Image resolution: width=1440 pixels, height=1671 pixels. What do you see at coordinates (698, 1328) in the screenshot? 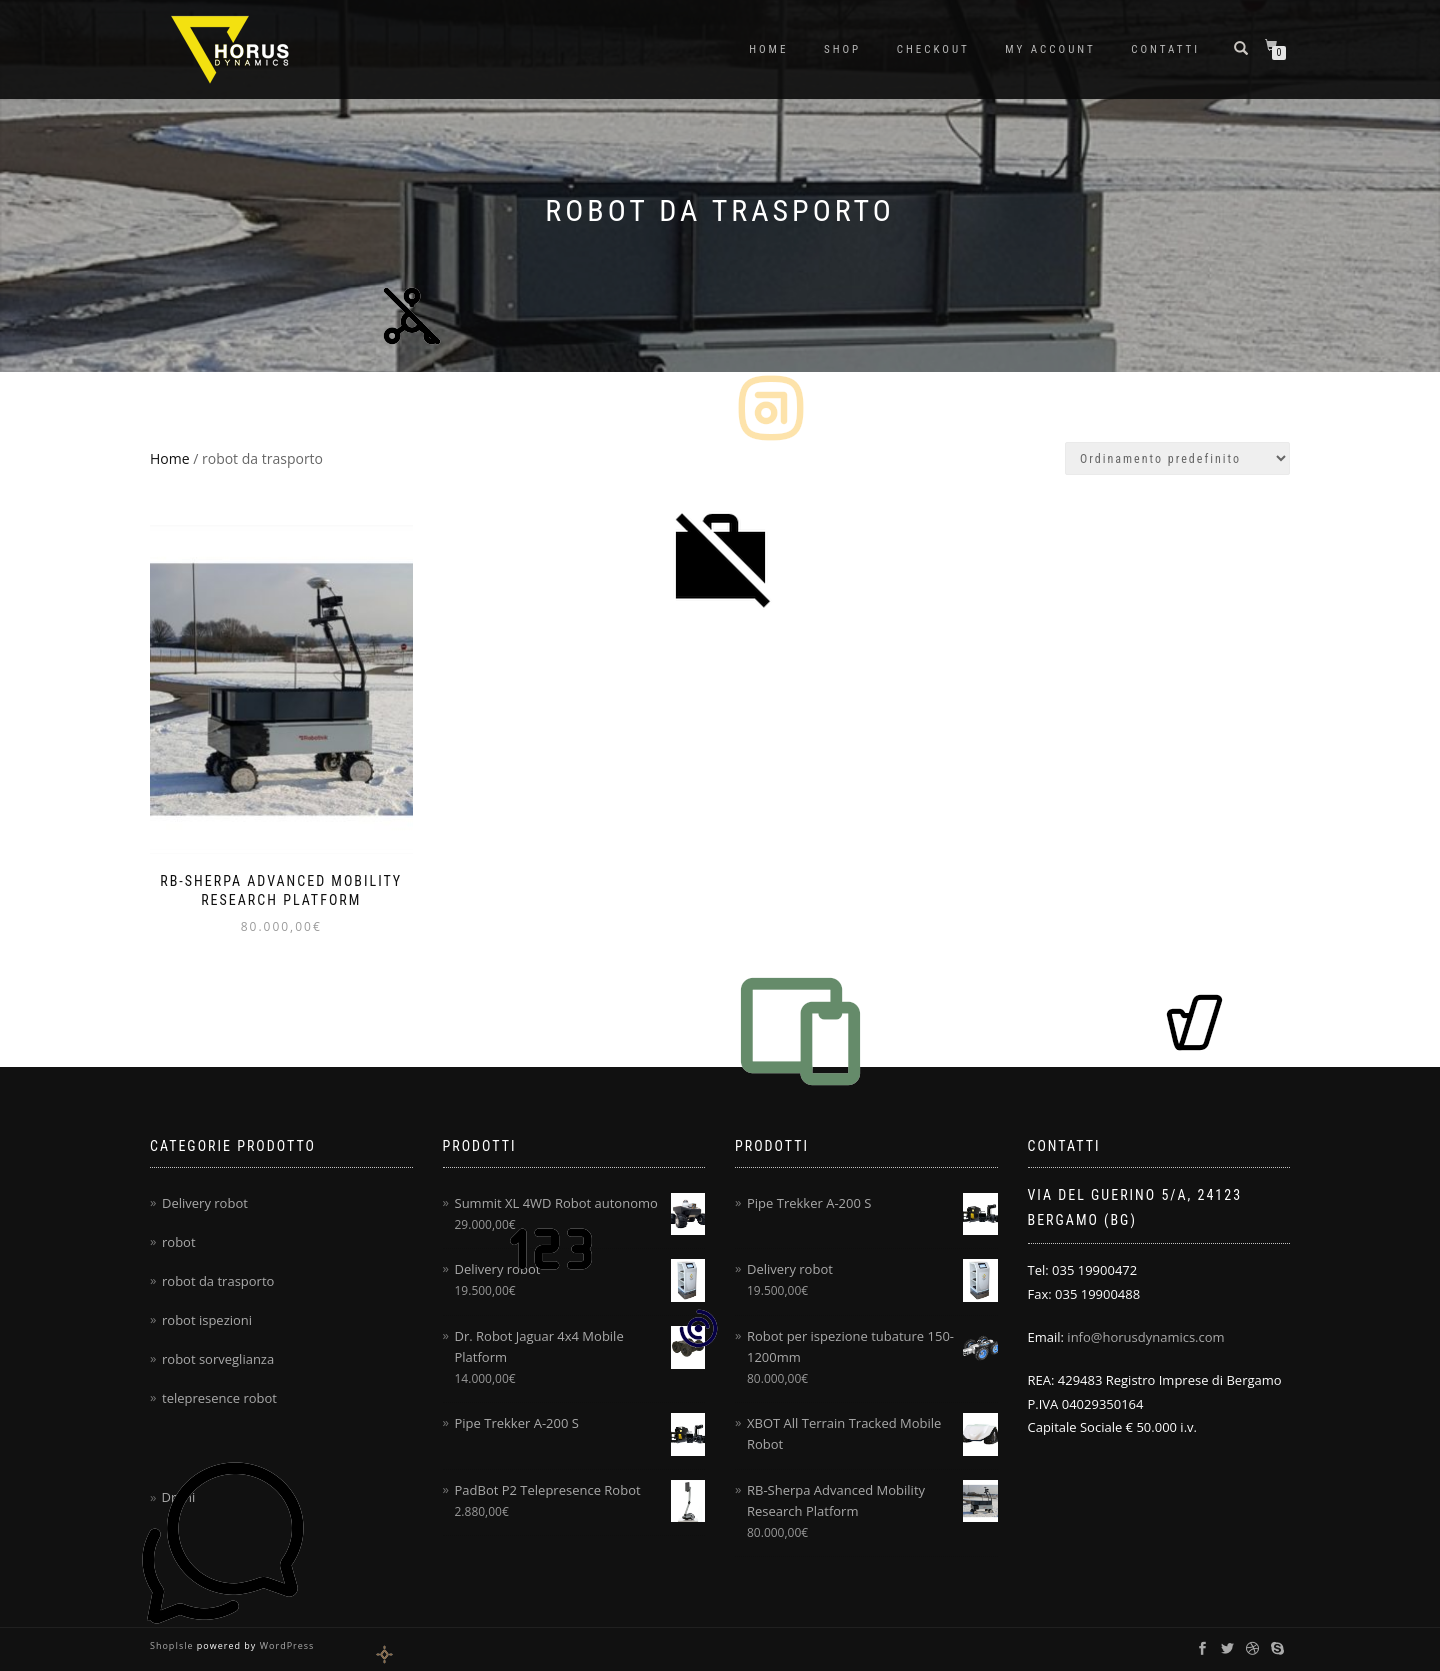
I see `view radial chart or arc graph data` at bounding box center [698, 1328].